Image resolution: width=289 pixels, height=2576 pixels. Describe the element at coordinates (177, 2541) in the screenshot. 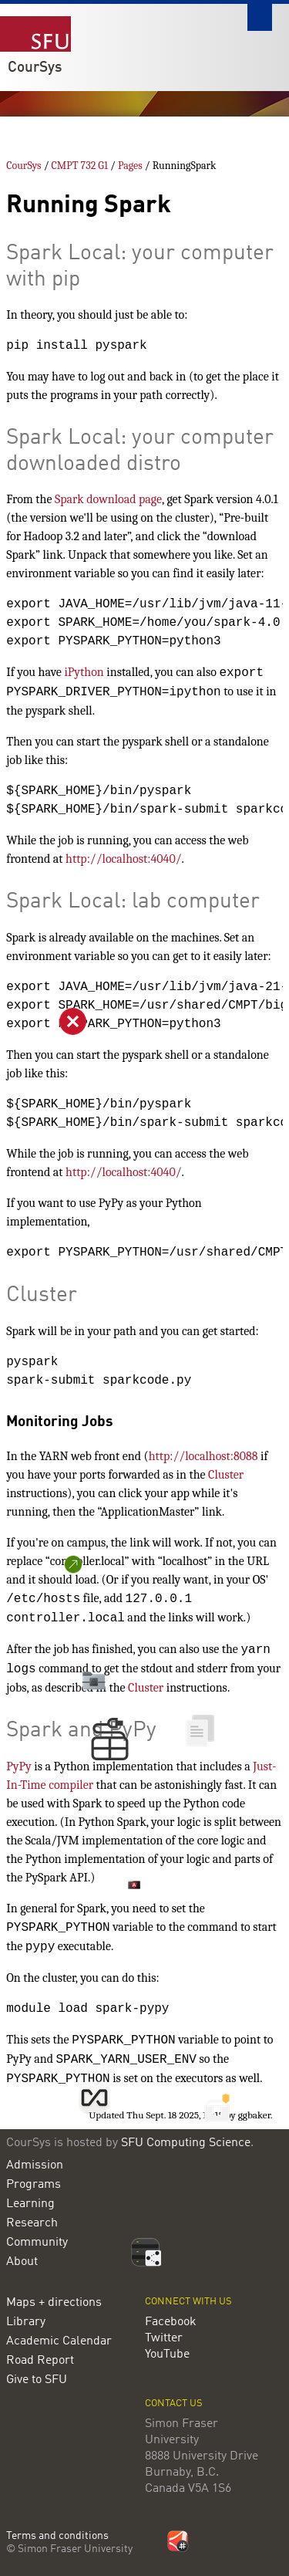

I see `open zathura document viewer` at that location.